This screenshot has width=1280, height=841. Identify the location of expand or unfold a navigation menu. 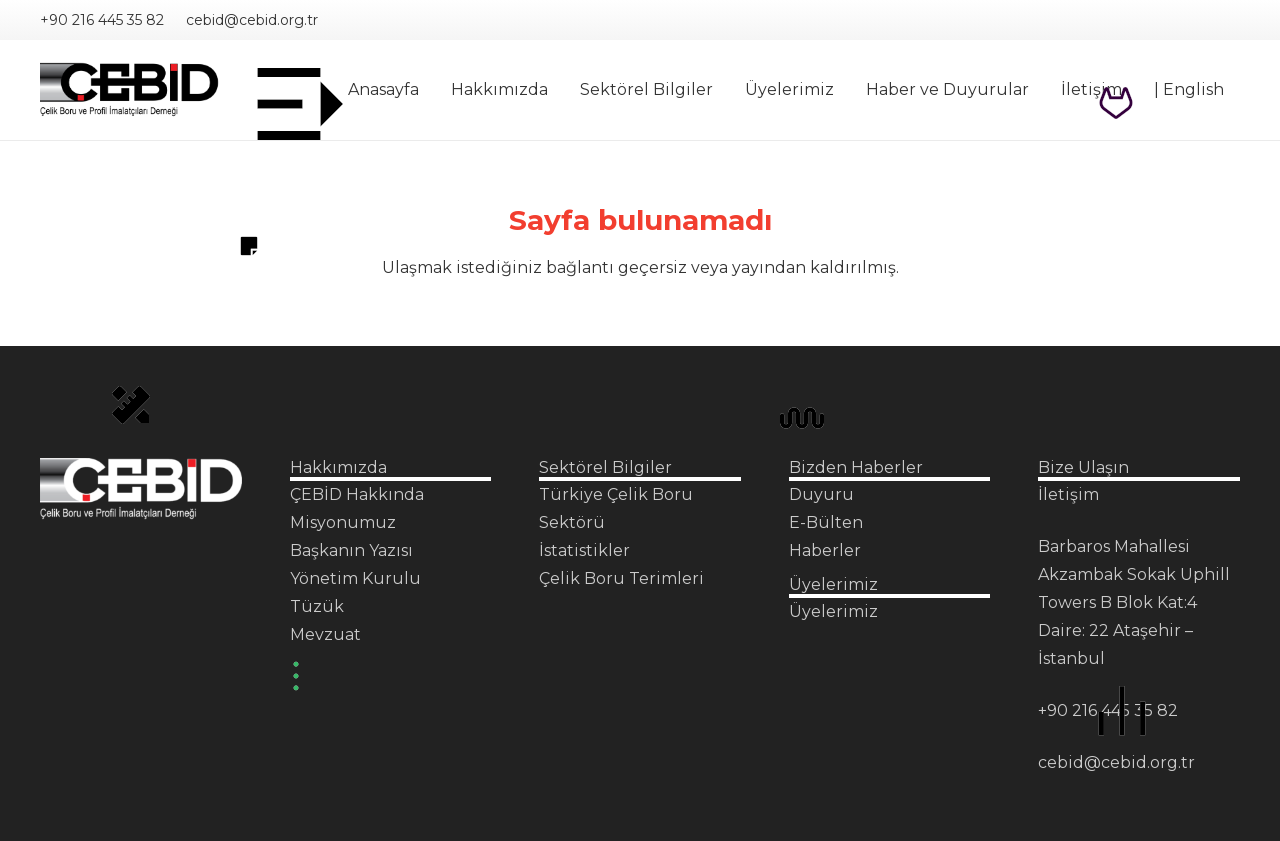
(298, 104).